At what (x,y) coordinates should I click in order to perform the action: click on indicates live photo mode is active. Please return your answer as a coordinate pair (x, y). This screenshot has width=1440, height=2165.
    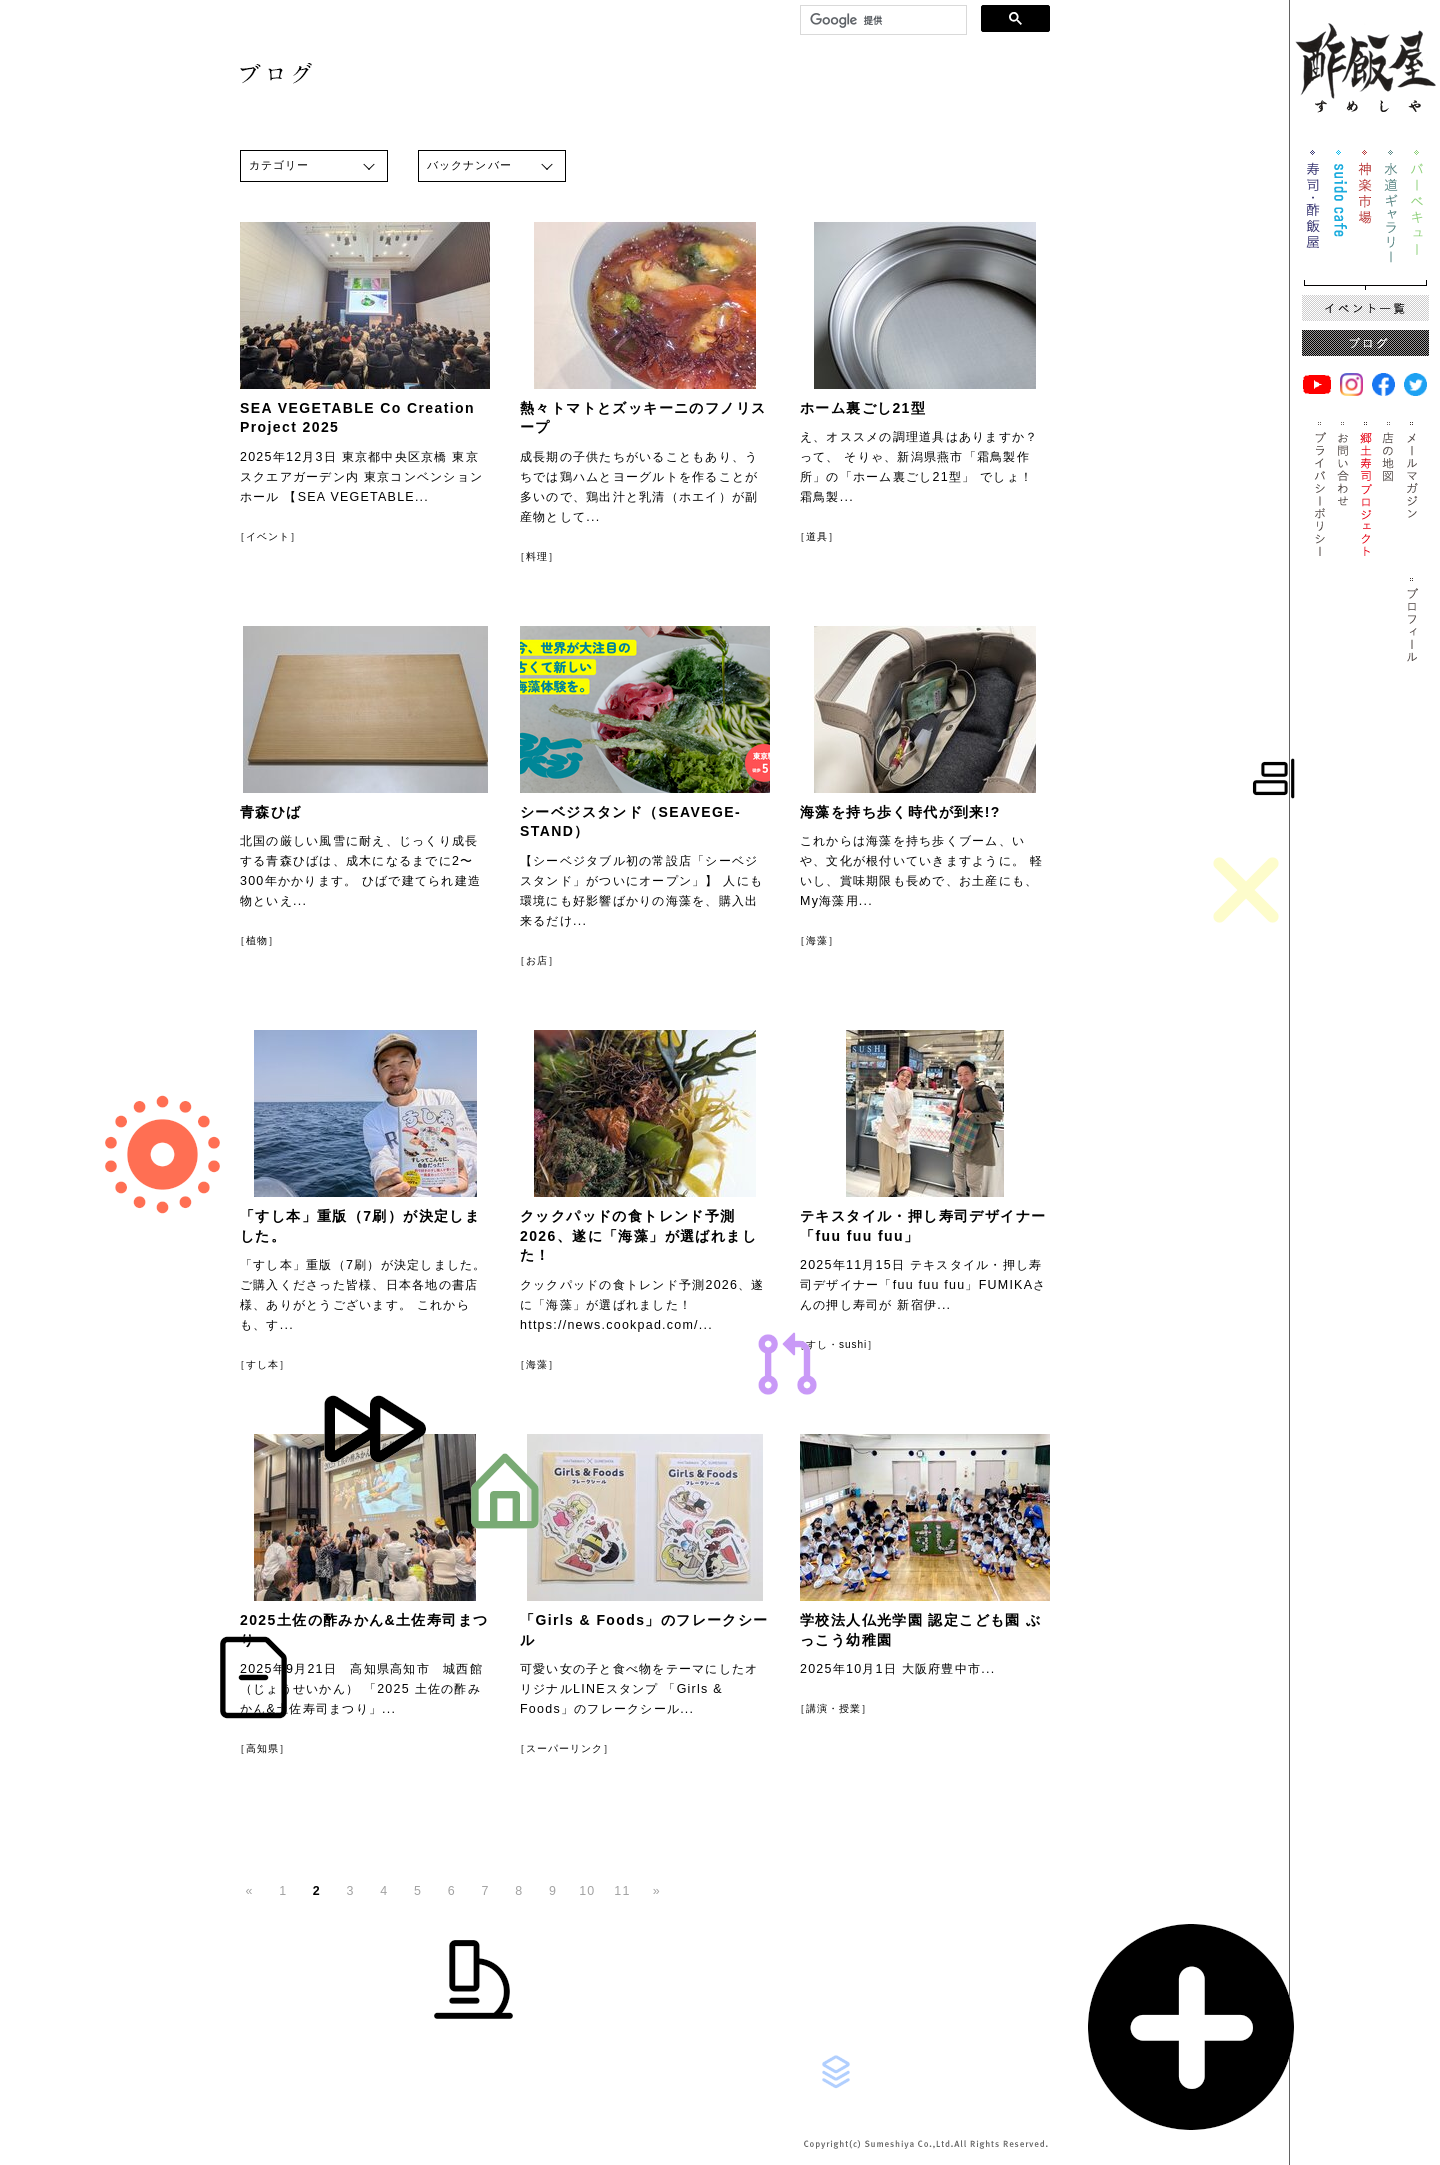
    Looking at the image, I should click on (162, 1154).